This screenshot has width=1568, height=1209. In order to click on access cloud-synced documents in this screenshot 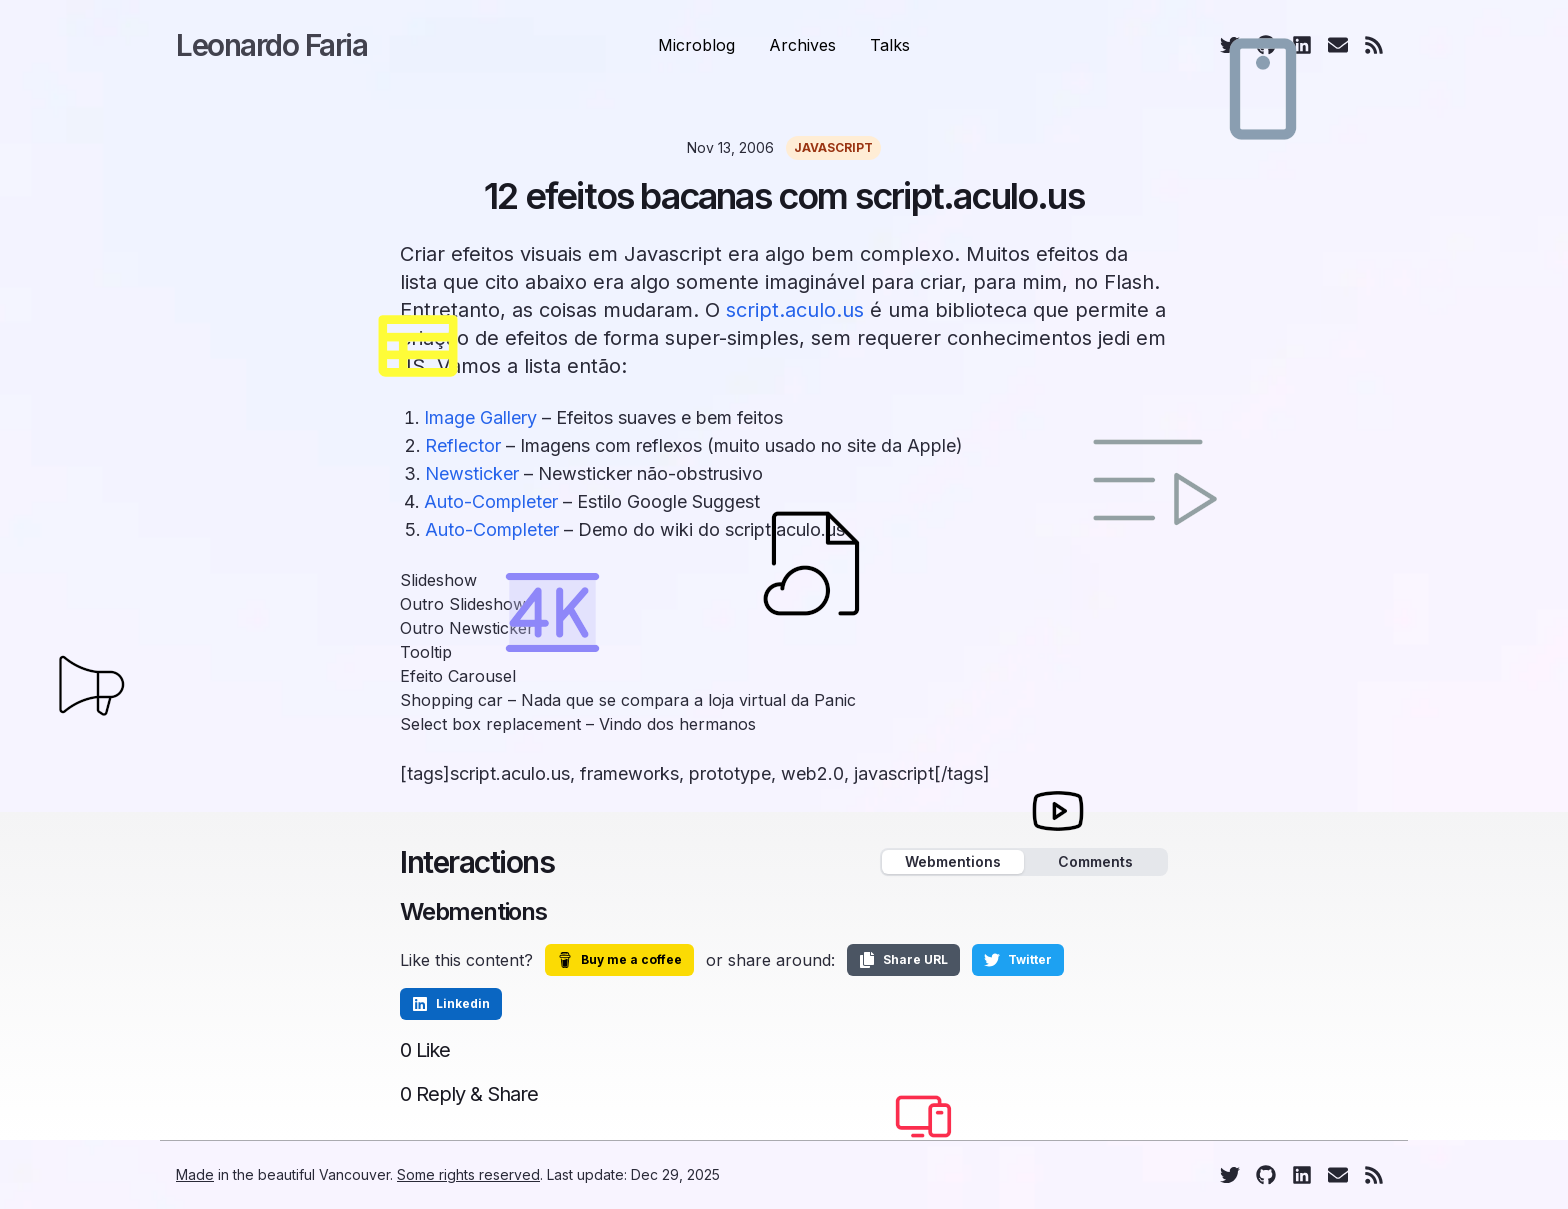, I will do `click(815, 563)`.